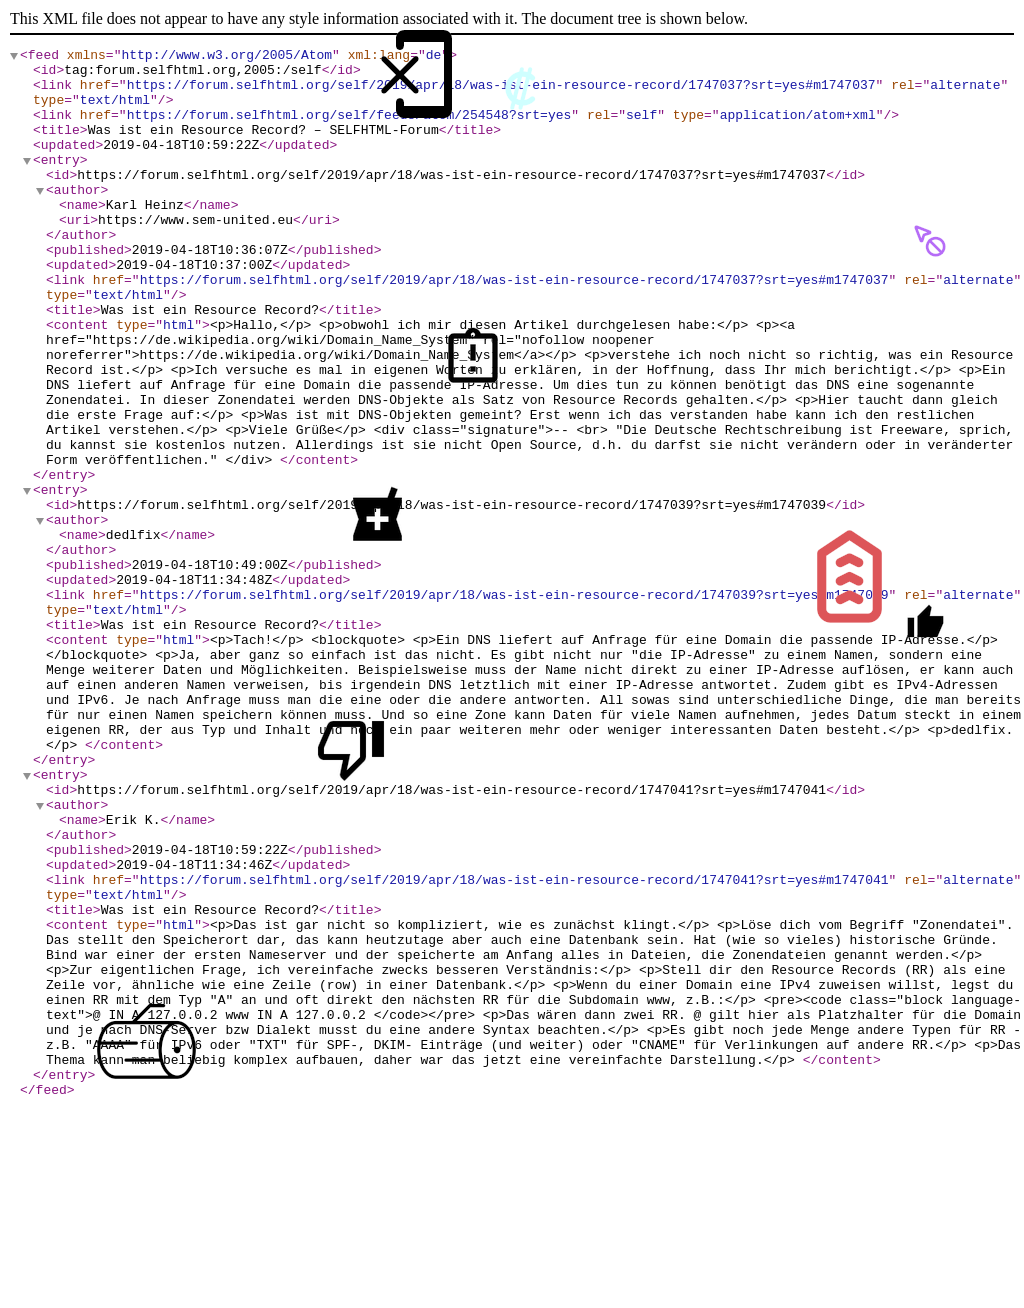 This screenshot has width=1024, height=1308. I want to click on indicates Costa Rican colón currency, so click(520, 88).